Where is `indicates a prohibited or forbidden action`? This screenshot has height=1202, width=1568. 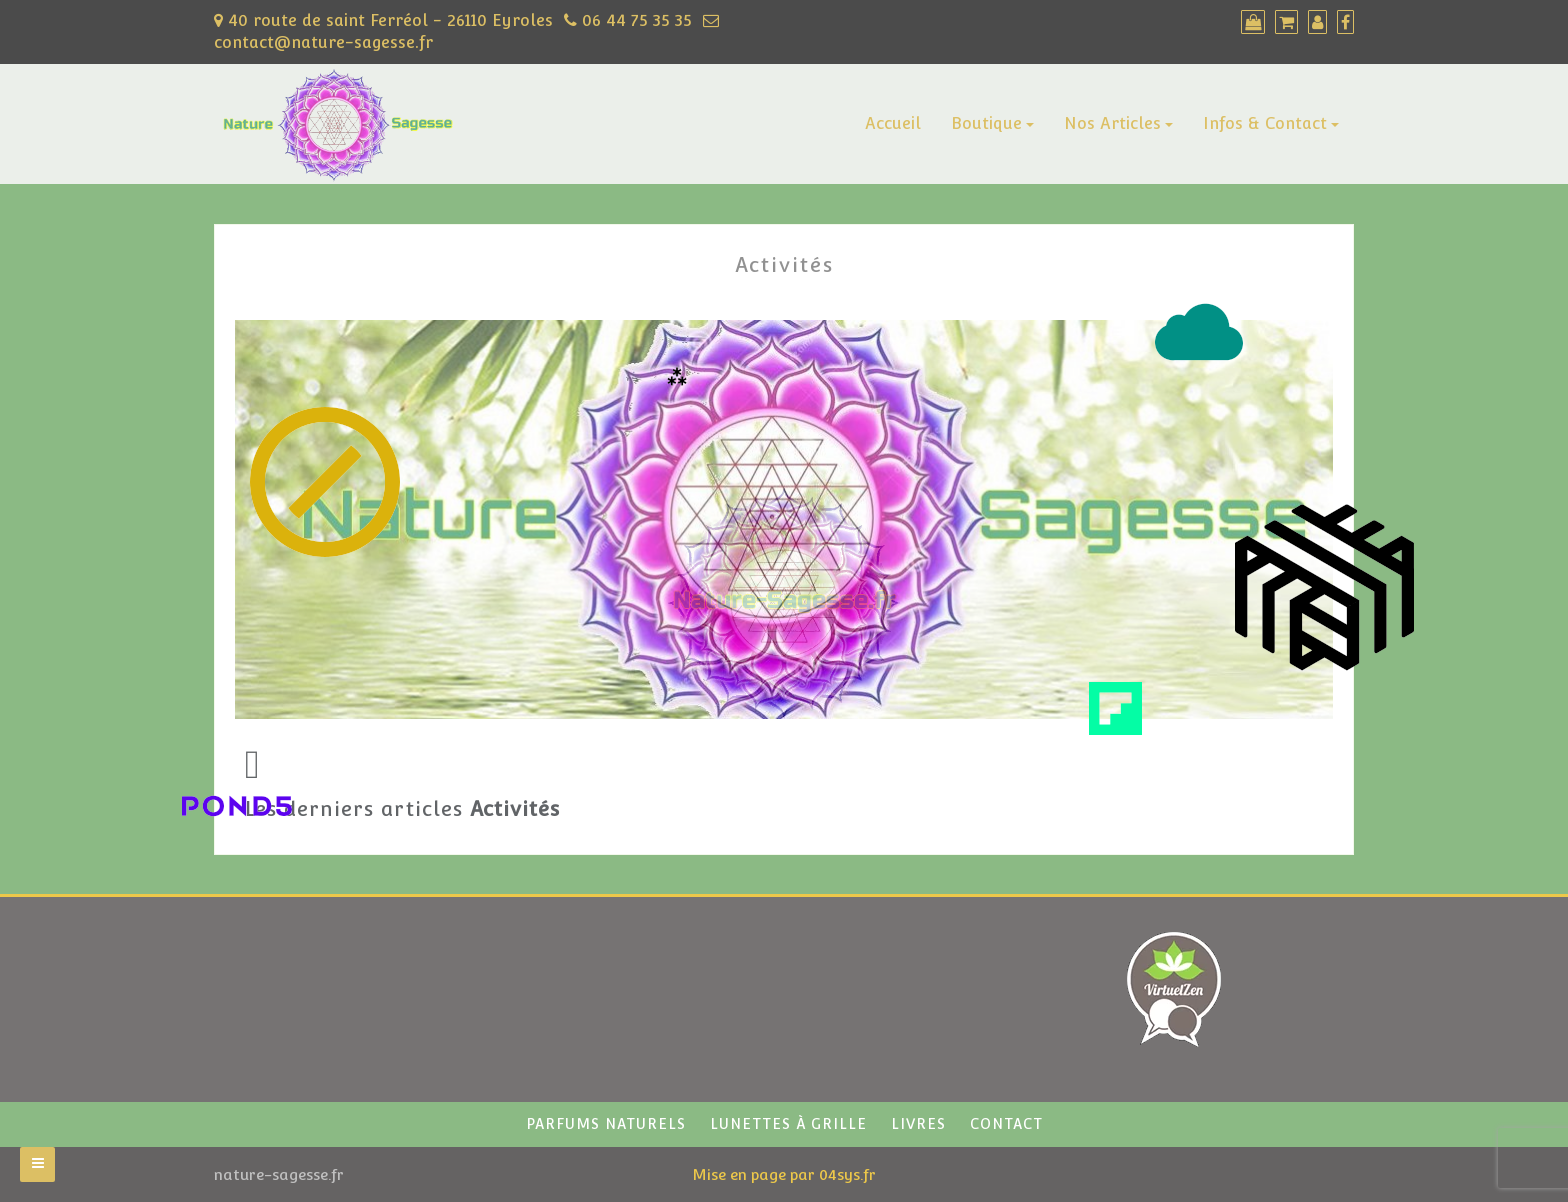
indicates a prohibited or forbidden action is located at coordinates (325, 482).